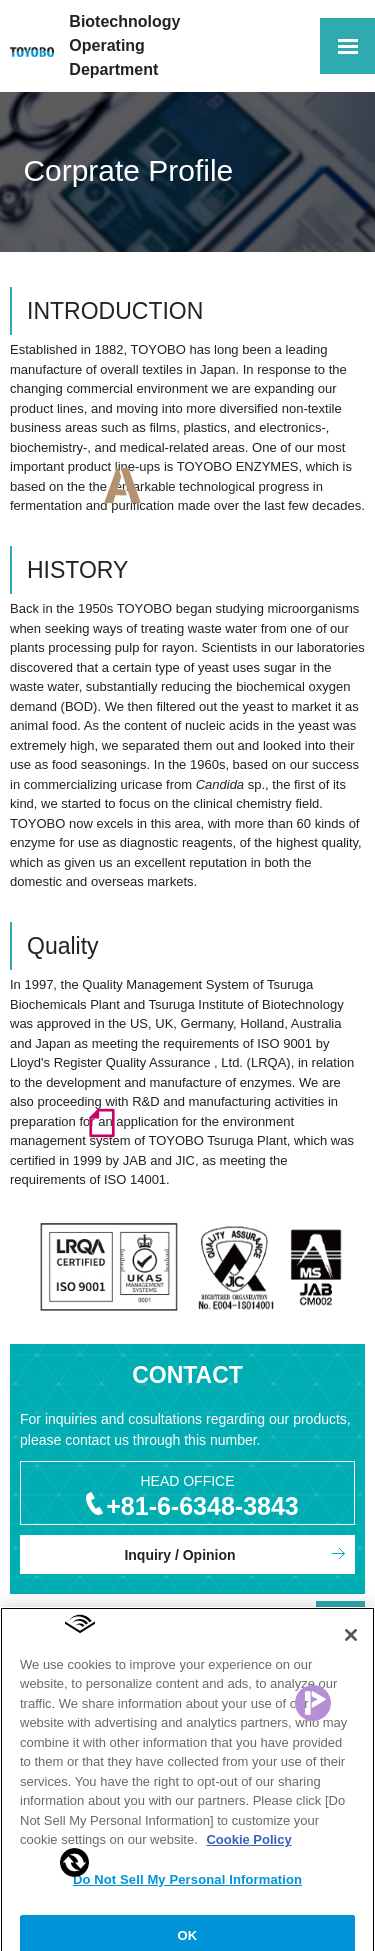  Describe the element at coordinates (80, 1624) in the screenshot. I see `open the Audible app` at that location.